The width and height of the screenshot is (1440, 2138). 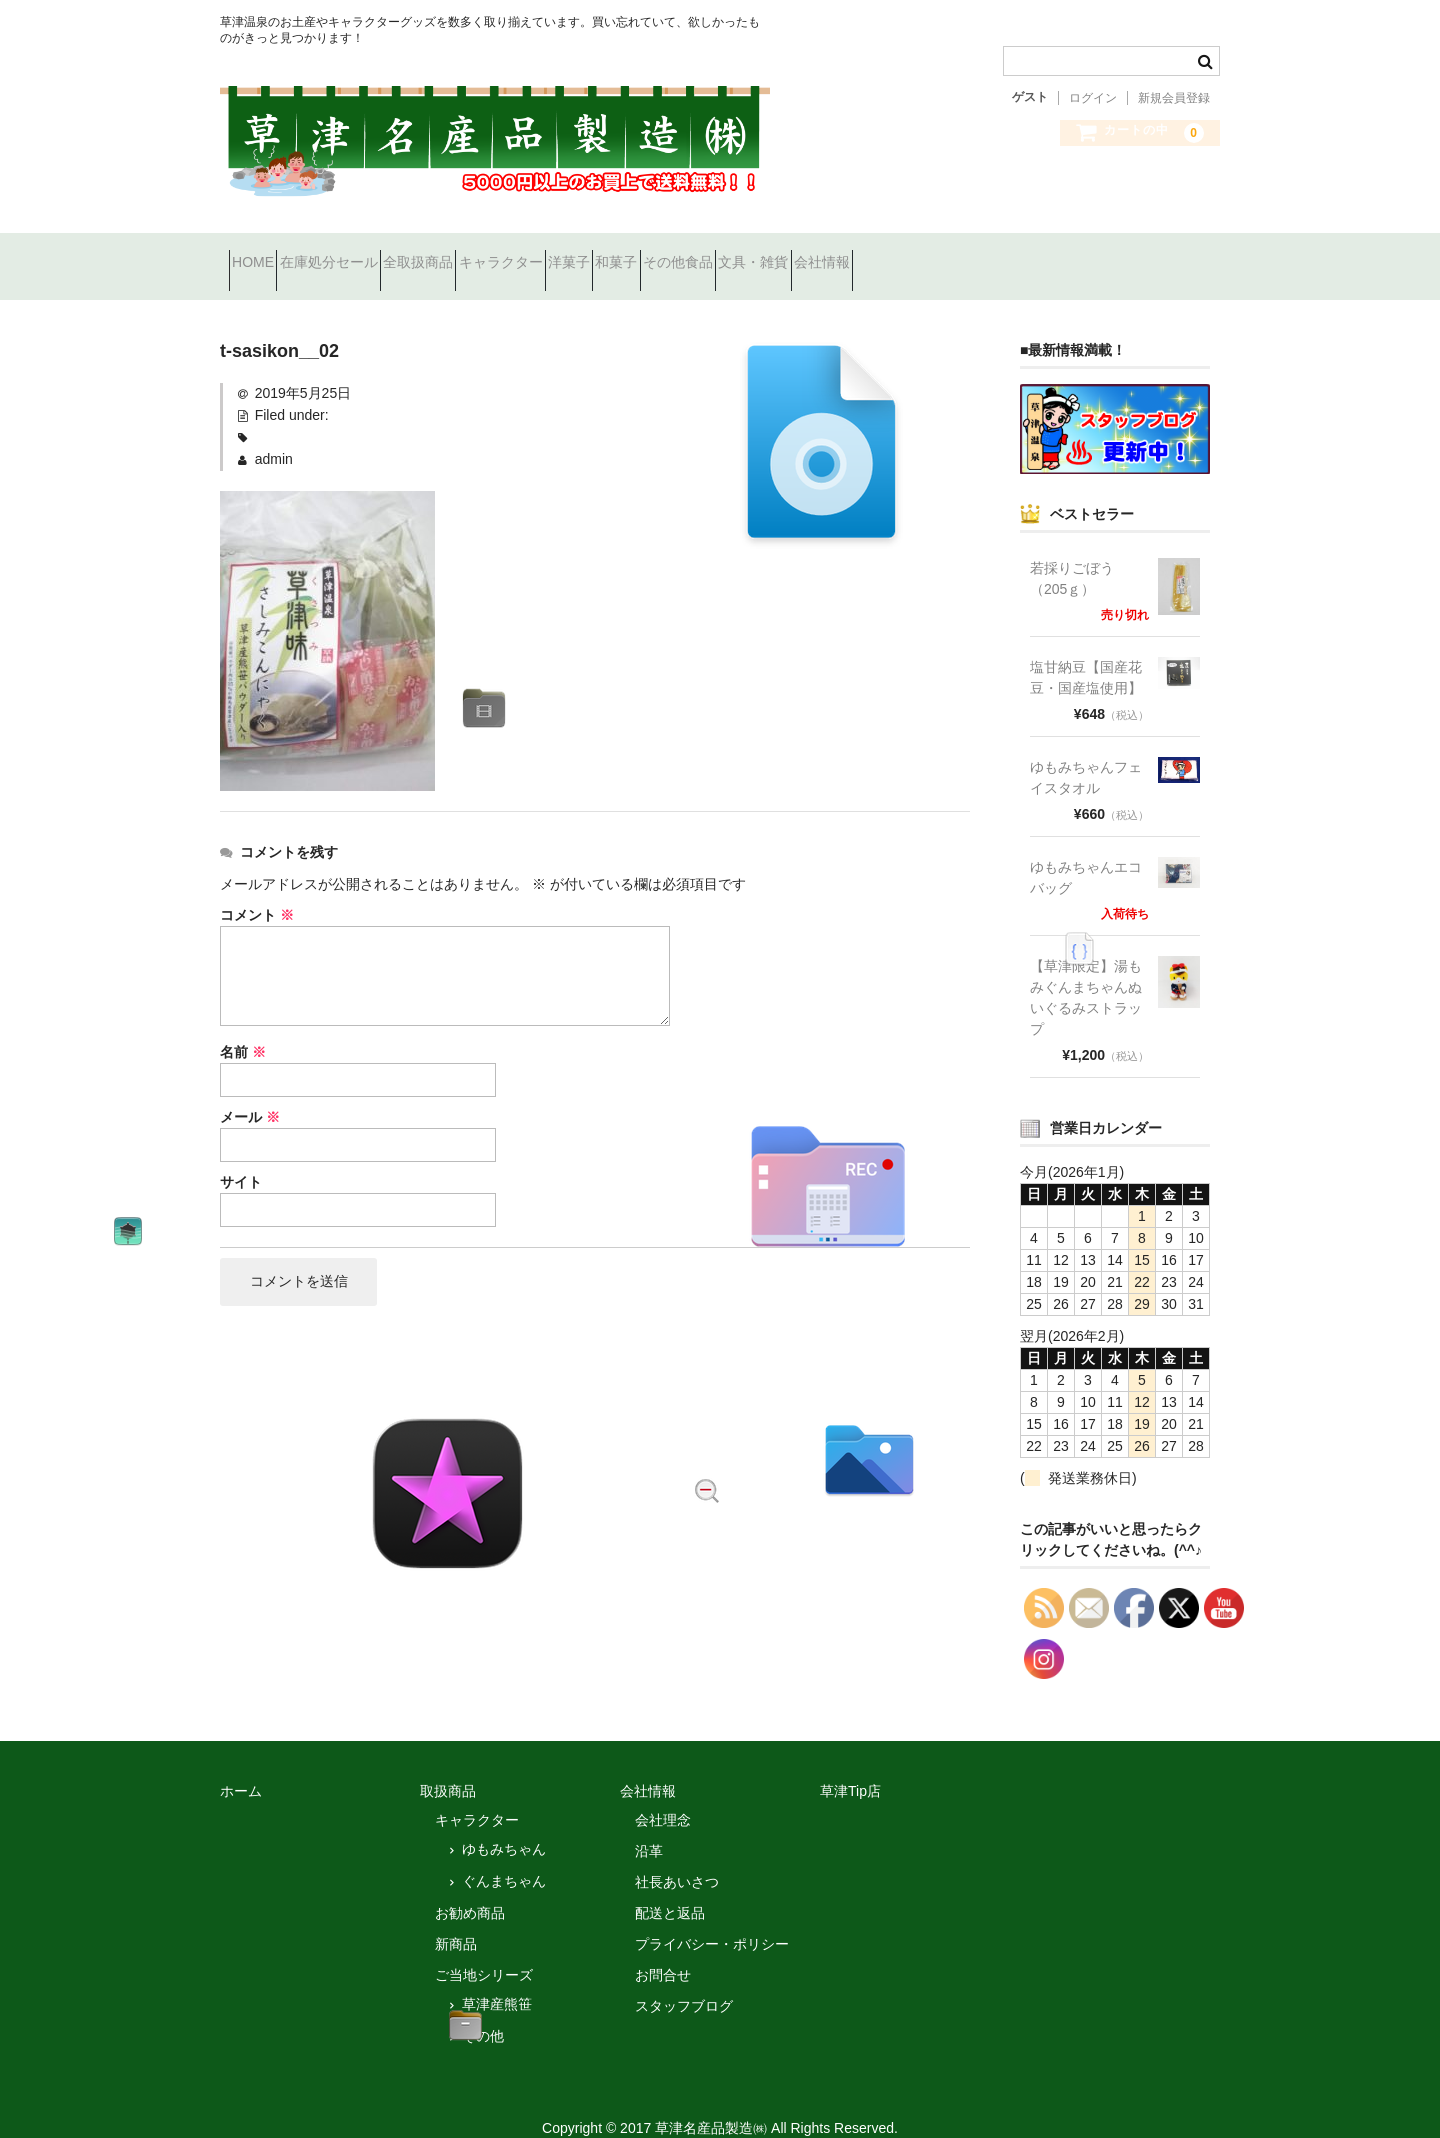 I want to click on launch gnome mines game, so click(x=128, y=1231).